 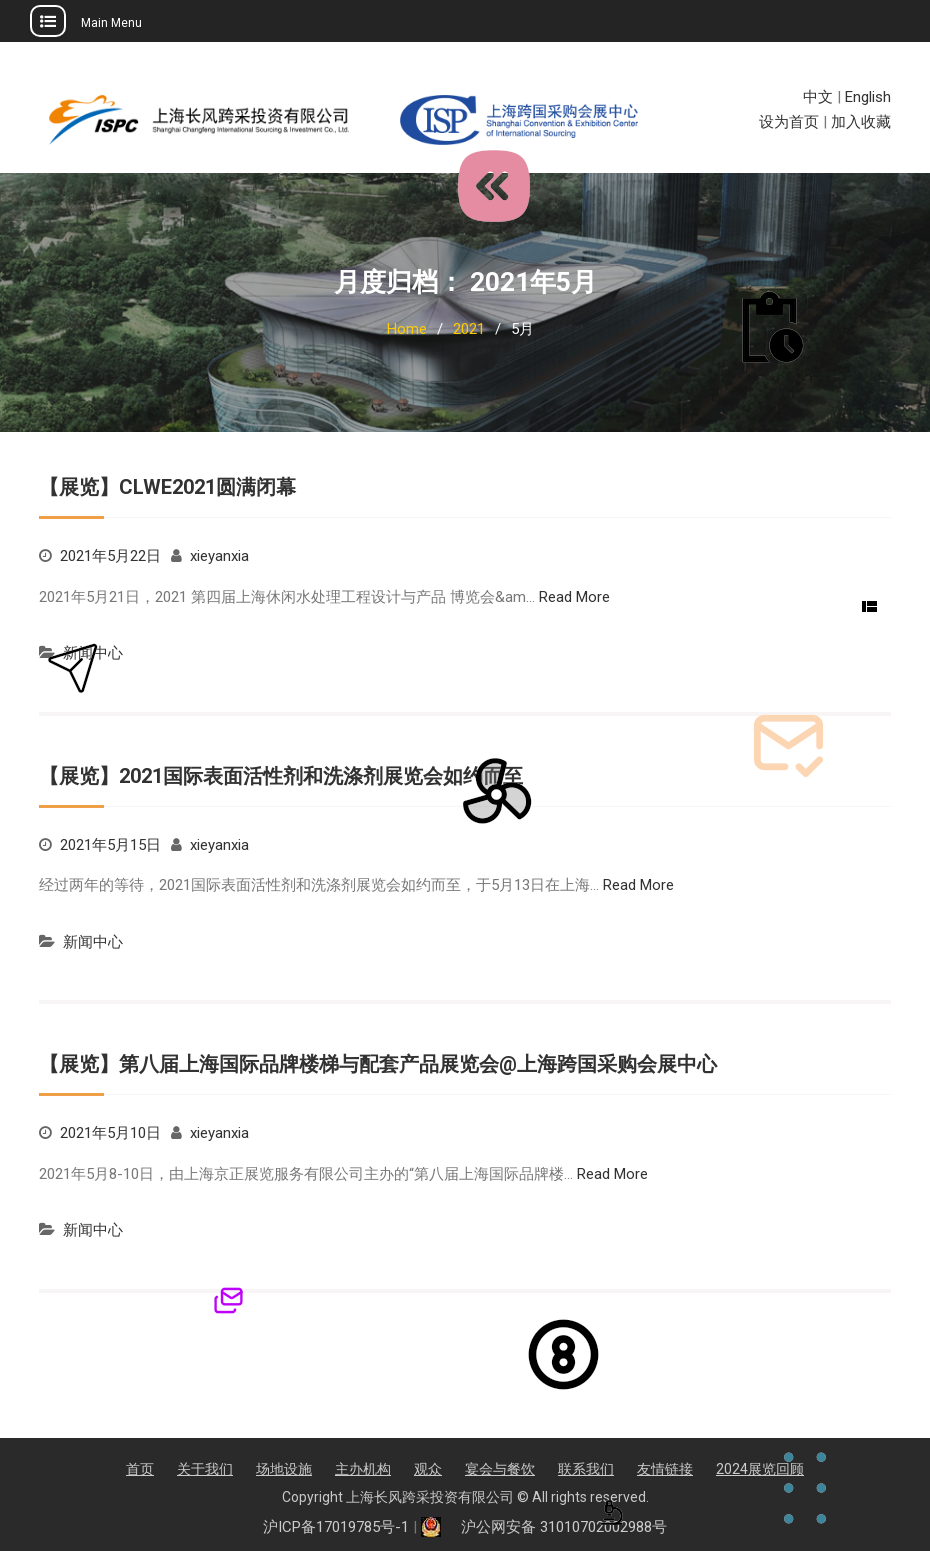 What do you see at coordinates (74, 666) in the screenshot?
I see `send a message` at bounding box center [74, 666].